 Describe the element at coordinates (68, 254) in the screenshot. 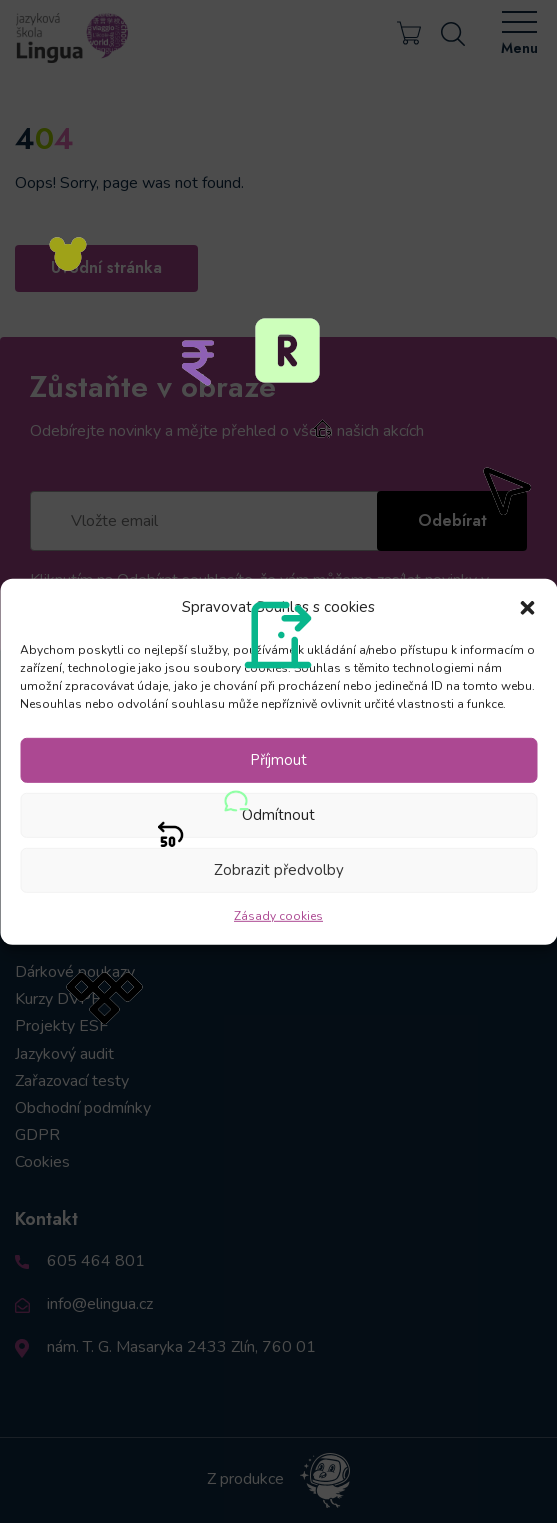

I see `access disney content or services` at that location.